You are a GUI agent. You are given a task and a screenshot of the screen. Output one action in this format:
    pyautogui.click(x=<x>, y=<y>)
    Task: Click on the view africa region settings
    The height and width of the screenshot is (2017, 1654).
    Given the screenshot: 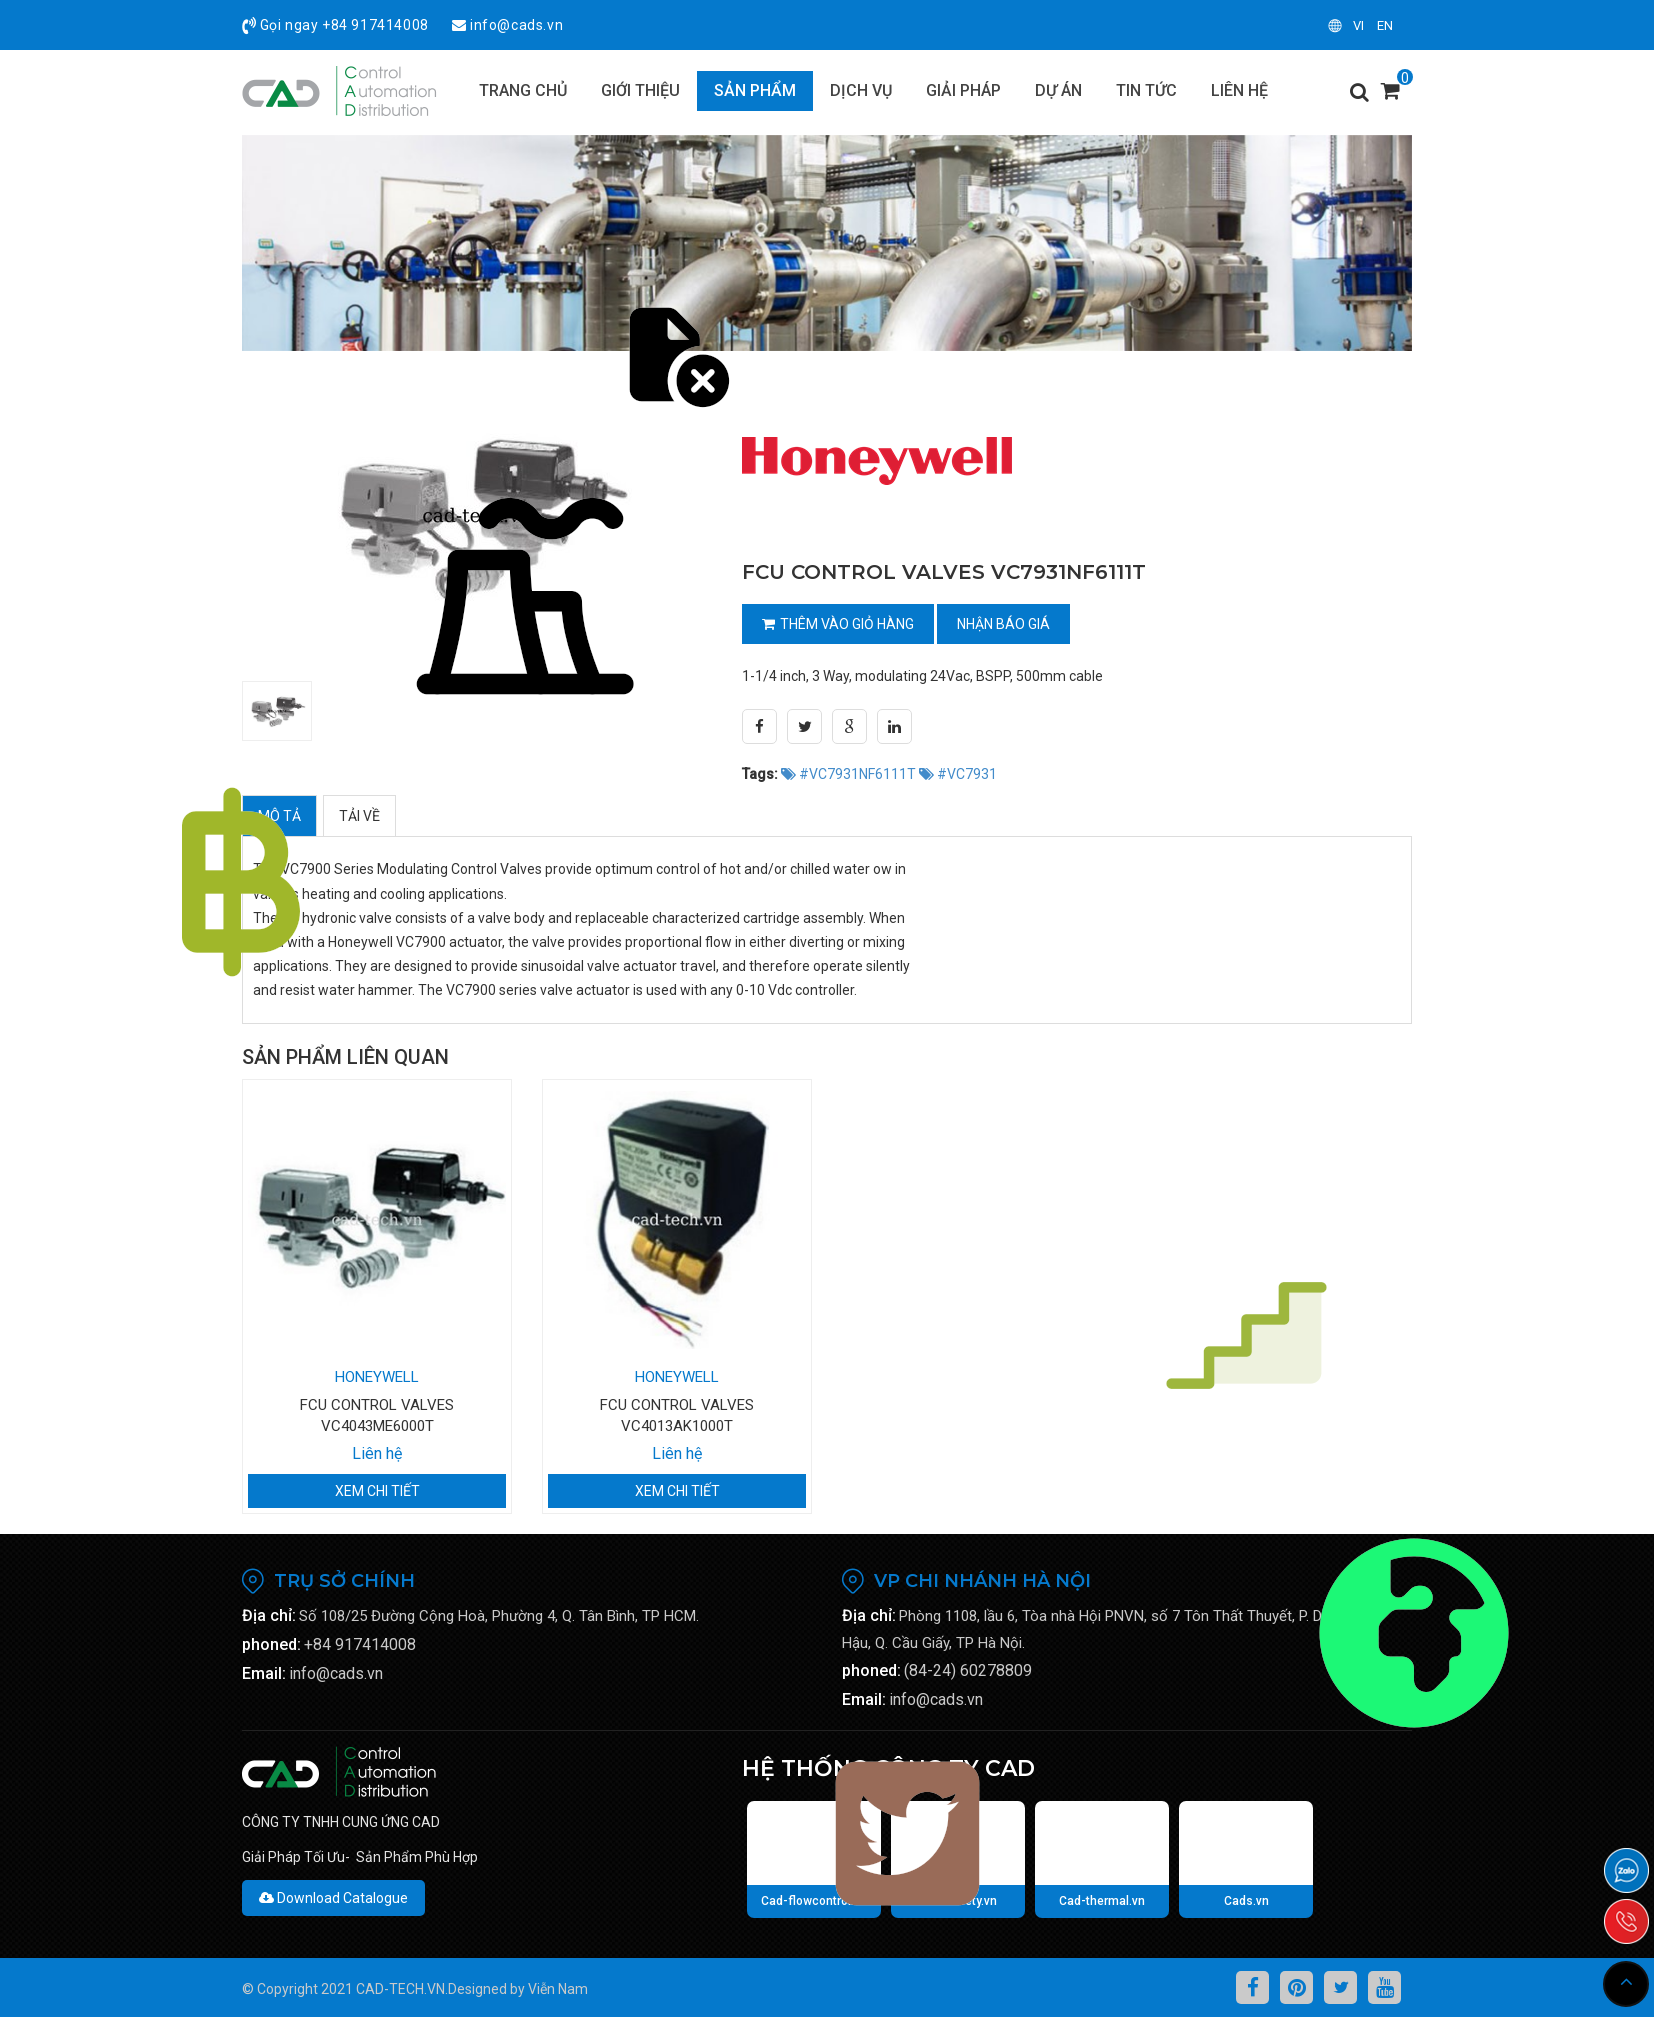 What is the action you would take?
    pyautogui.click(x=1414, y=1633)
    